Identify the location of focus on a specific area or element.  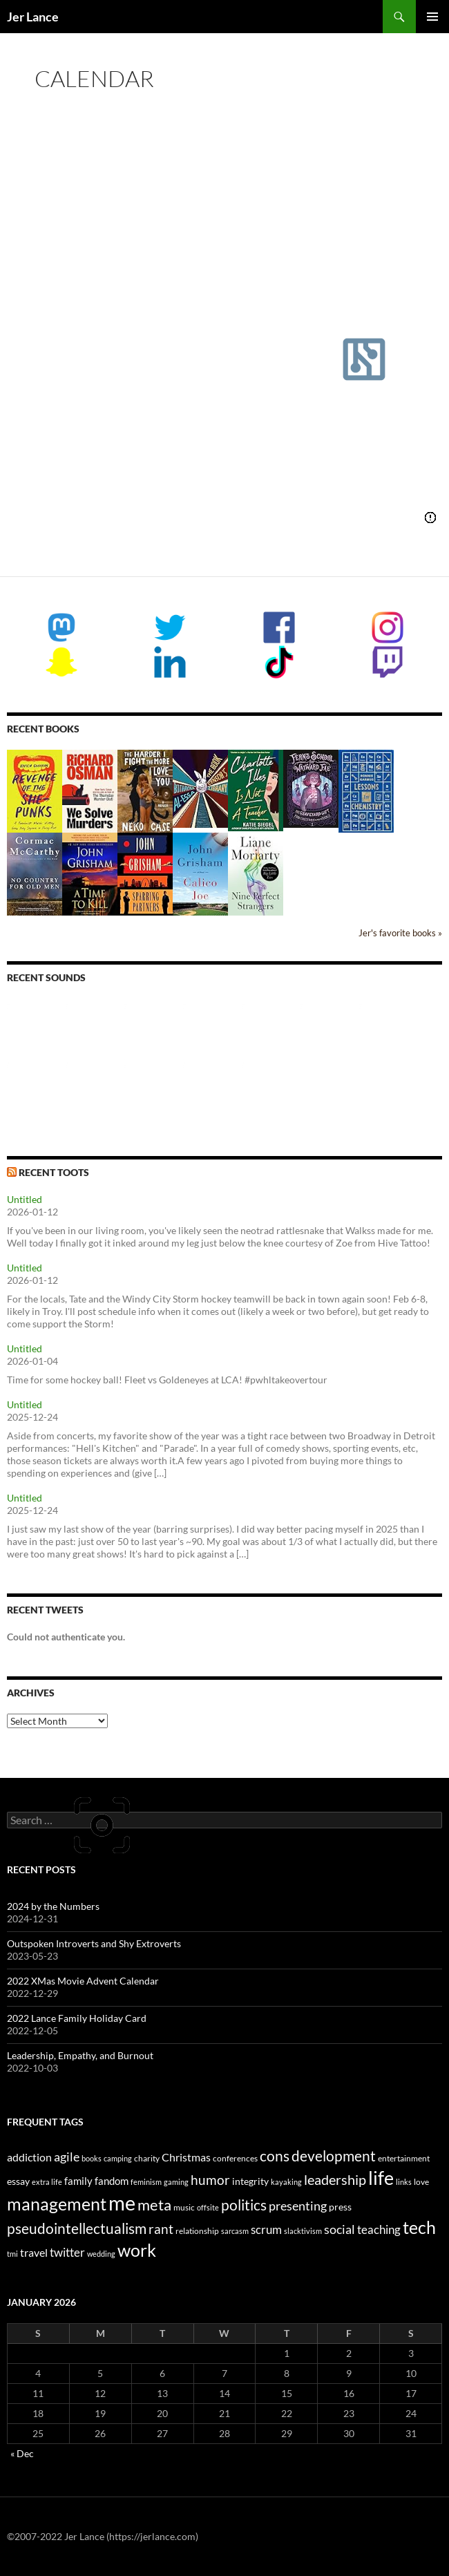
(102, 1825).